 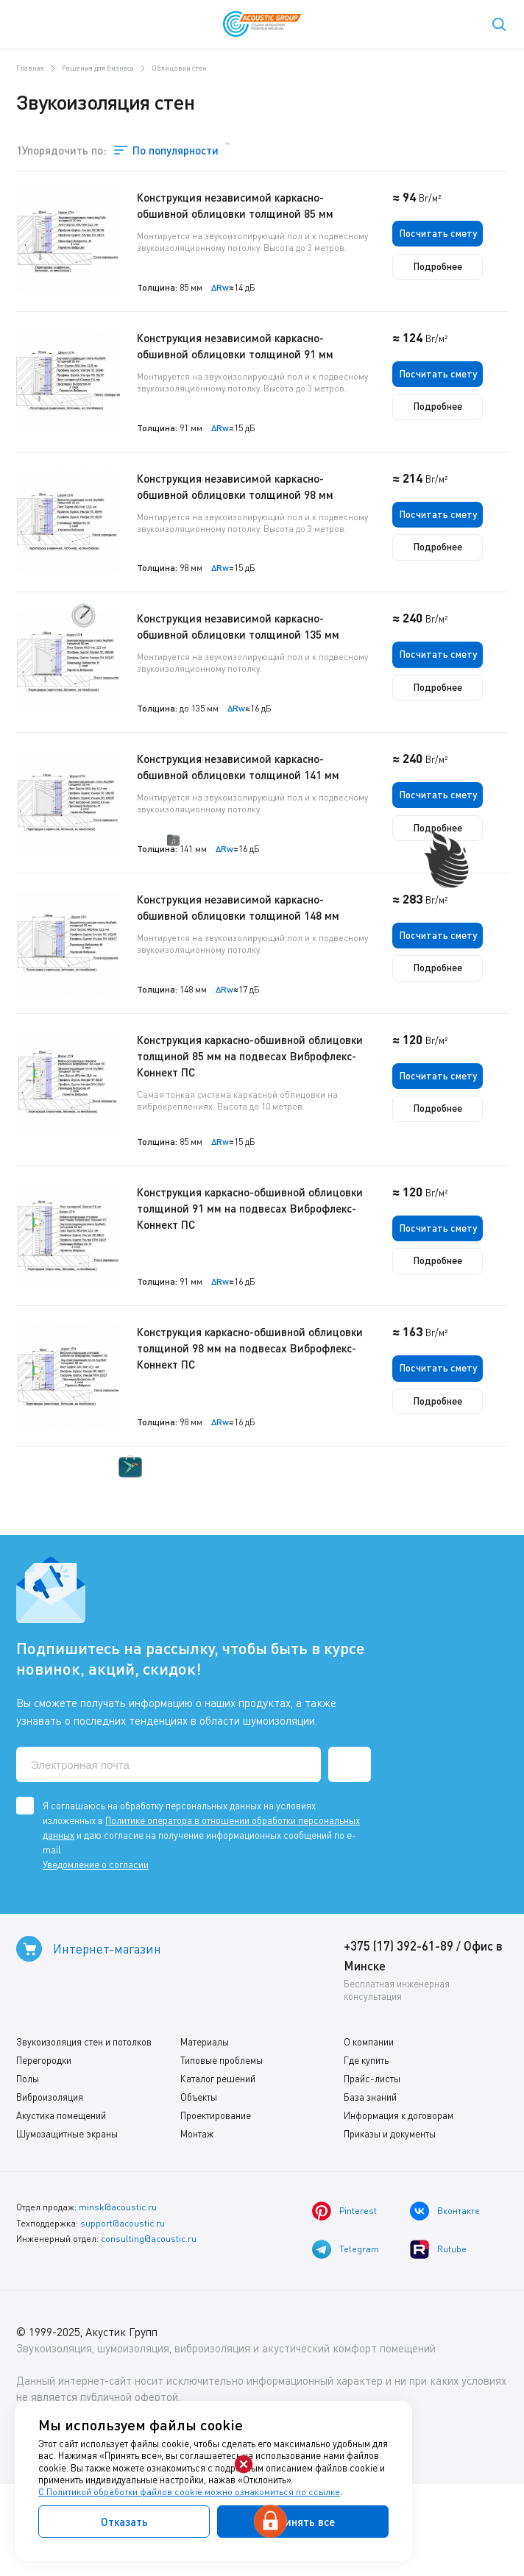 I want to click on lock screen brightness at current level, so click(x=270, y=2521).